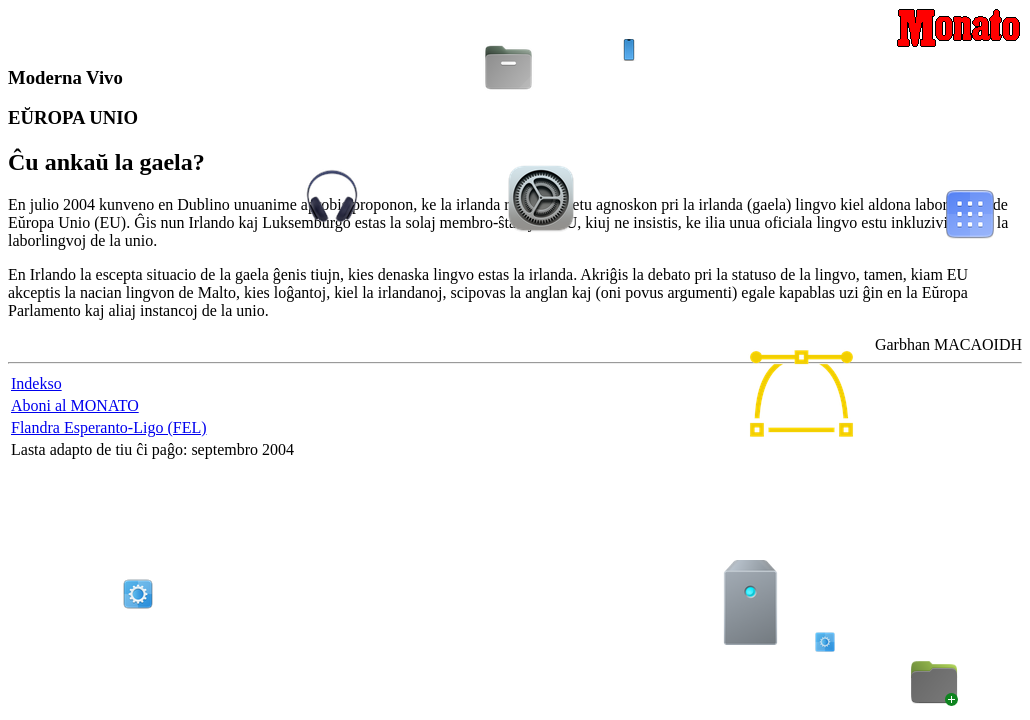 This screenshot has height=720, width=1030. What do you see at coordinates (332, 197) in the screenshot?
I see `connect bluetooth headphones` at bounding box center [332, 197].